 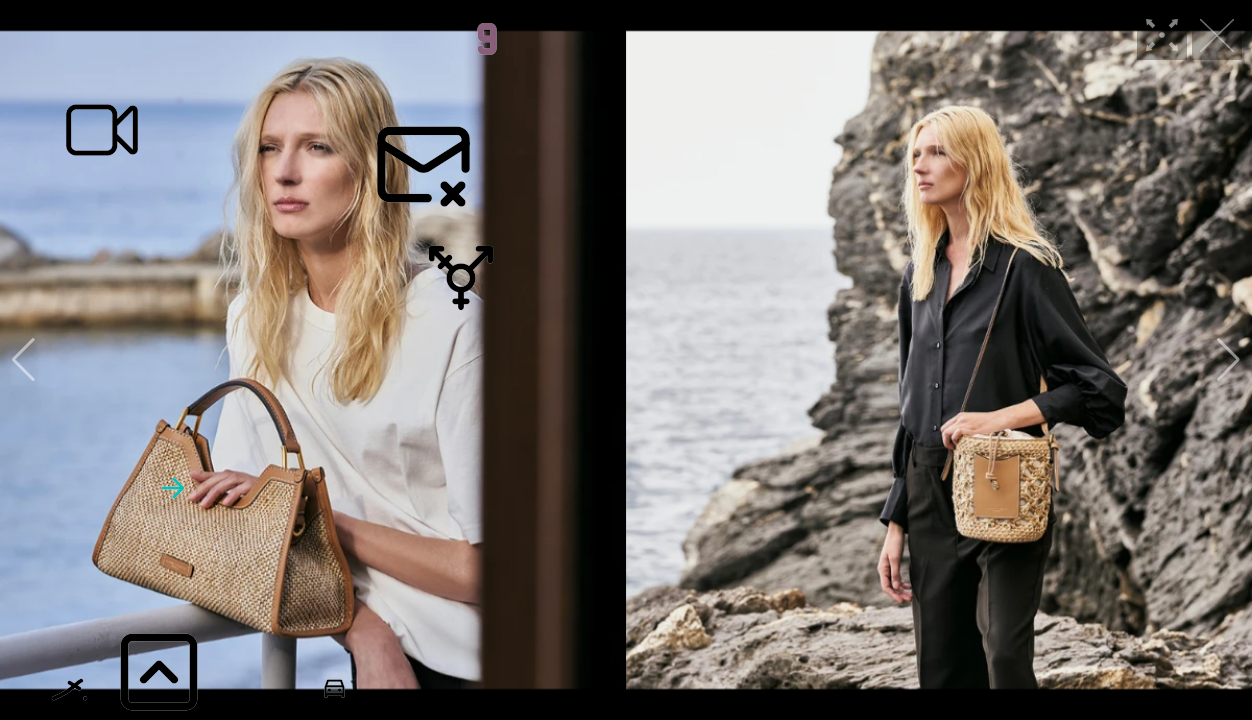 I want to click on start a video call, so click(x=102, y=130).